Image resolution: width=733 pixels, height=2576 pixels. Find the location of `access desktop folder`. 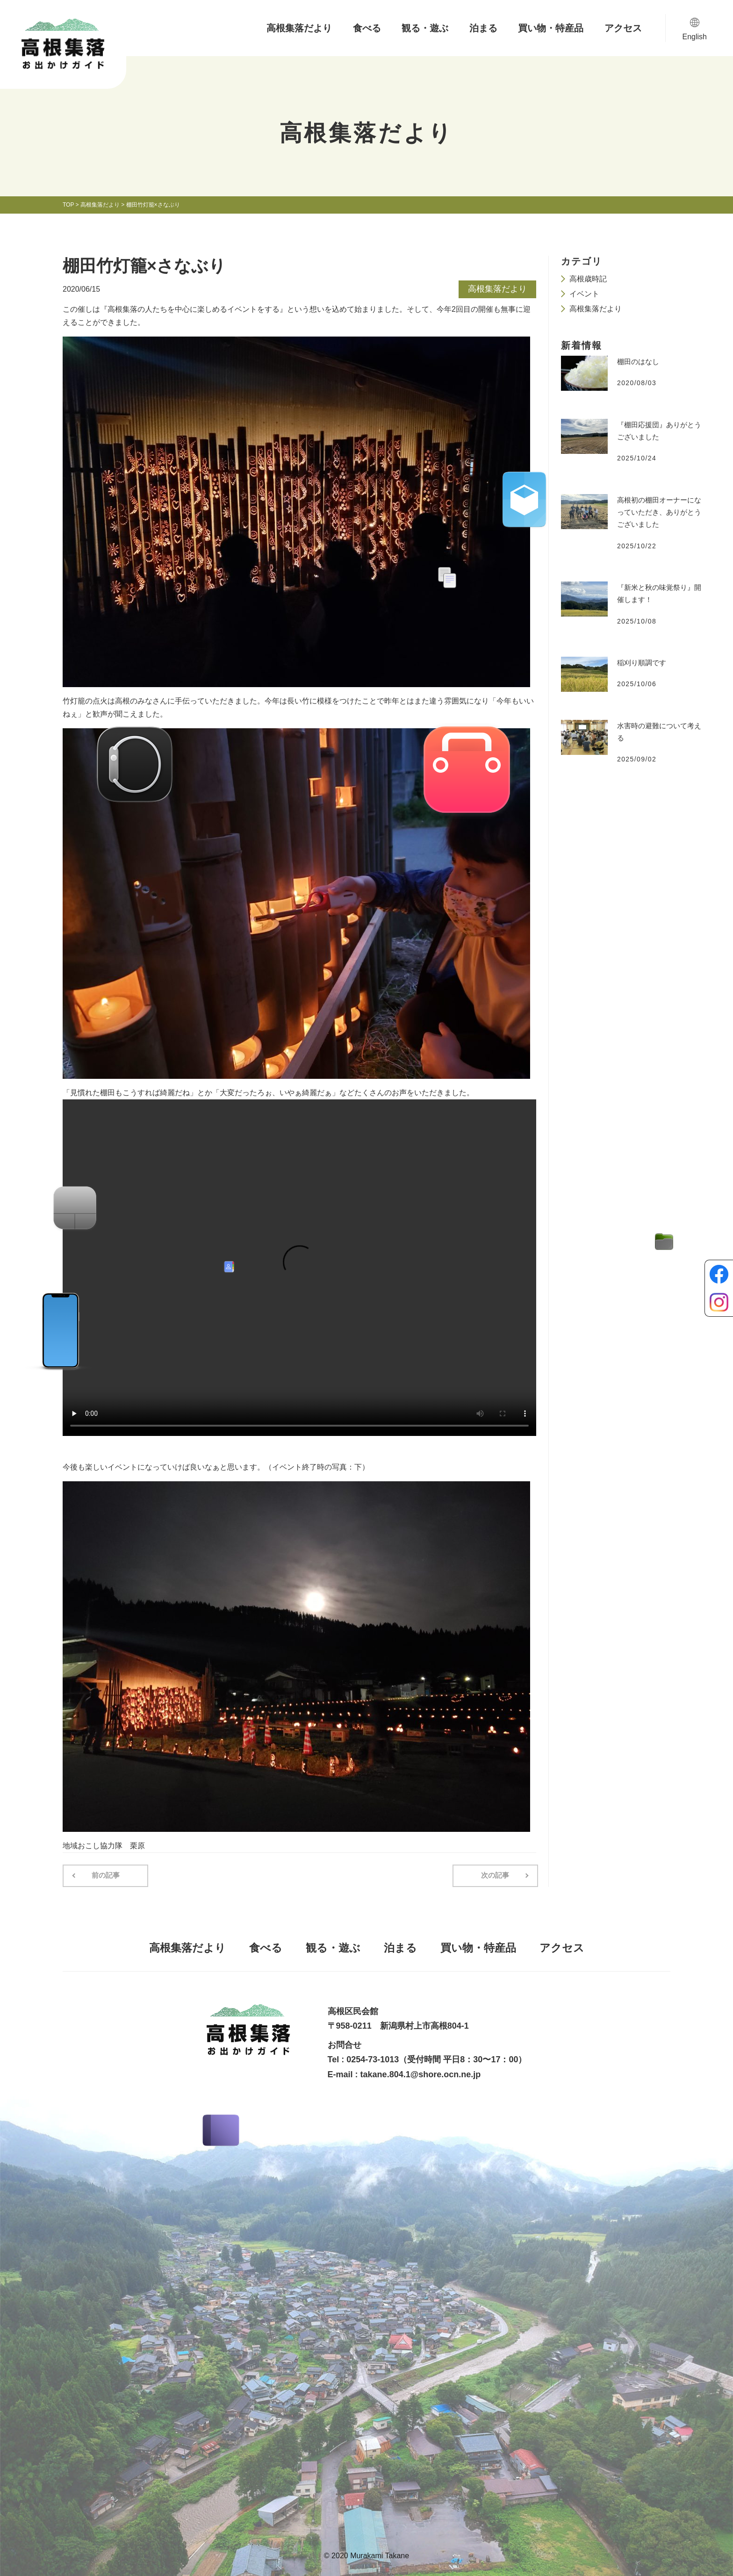

access desktop folder is located at coordinates (221, 2129).